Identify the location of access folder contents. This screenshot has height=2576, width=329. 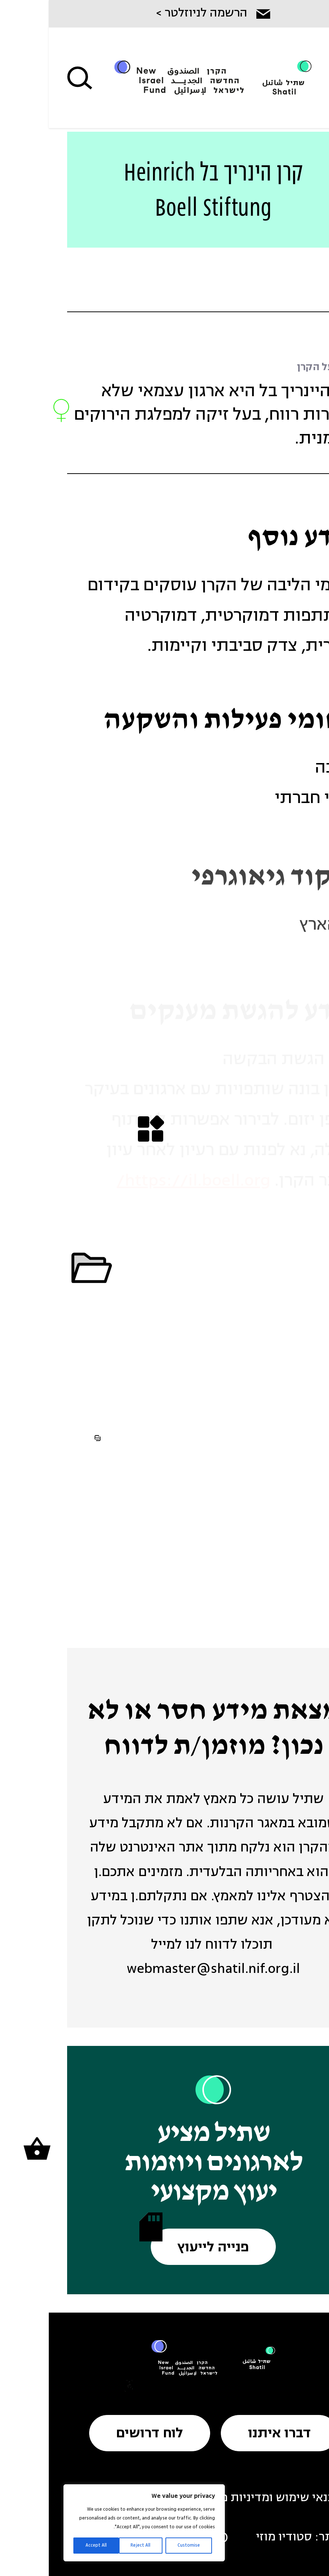
(90, 1267).